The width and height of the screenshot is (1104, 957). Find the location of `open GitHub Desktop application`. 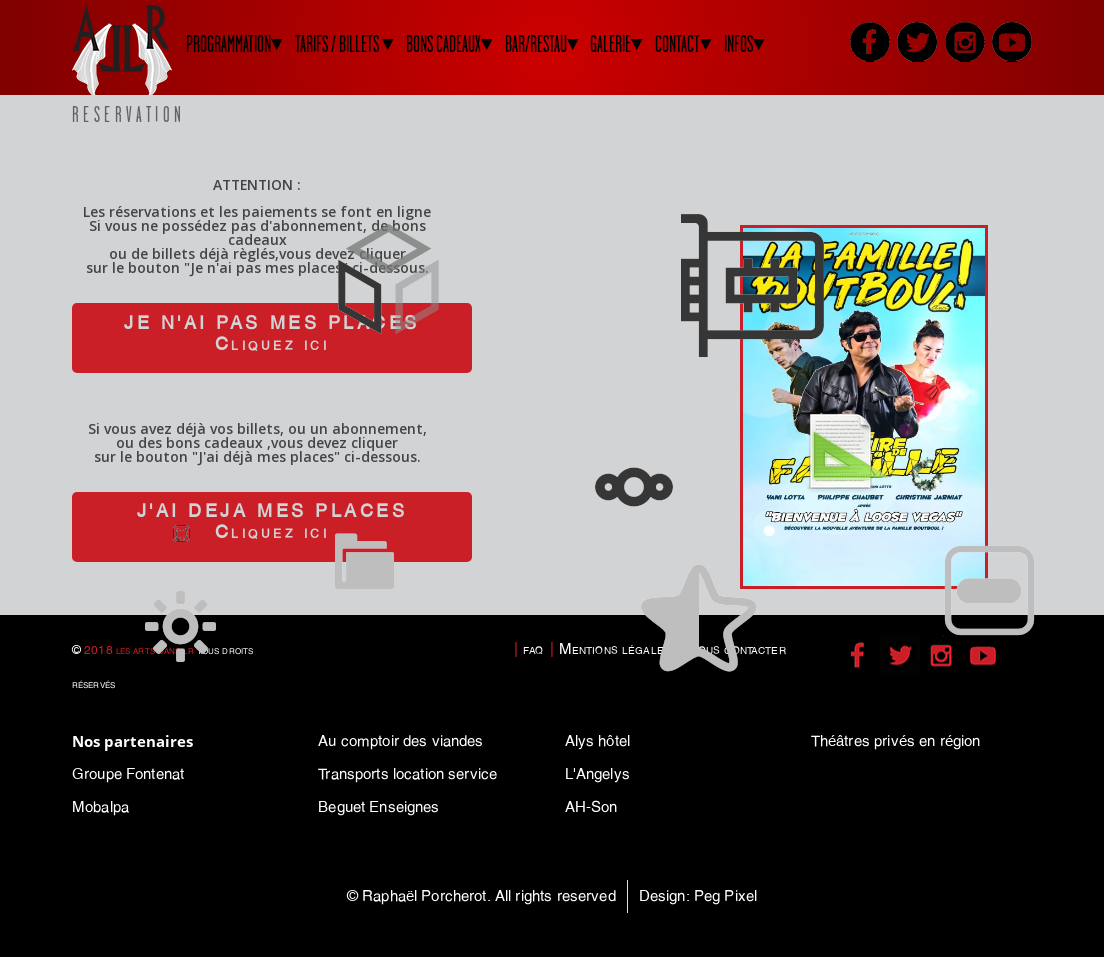

open GitHub Desktop application is located at coordinates (181, 533).